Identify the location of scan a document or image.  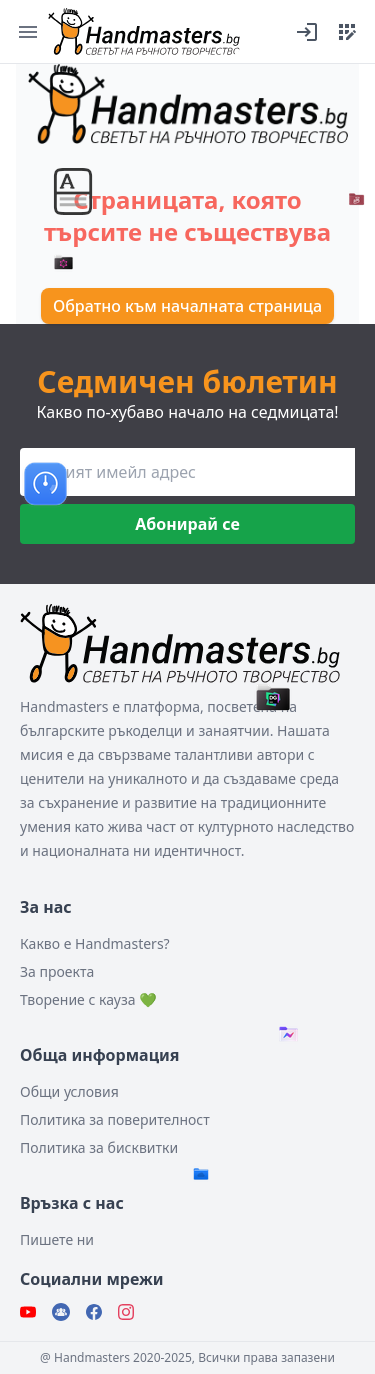
(74, 191).